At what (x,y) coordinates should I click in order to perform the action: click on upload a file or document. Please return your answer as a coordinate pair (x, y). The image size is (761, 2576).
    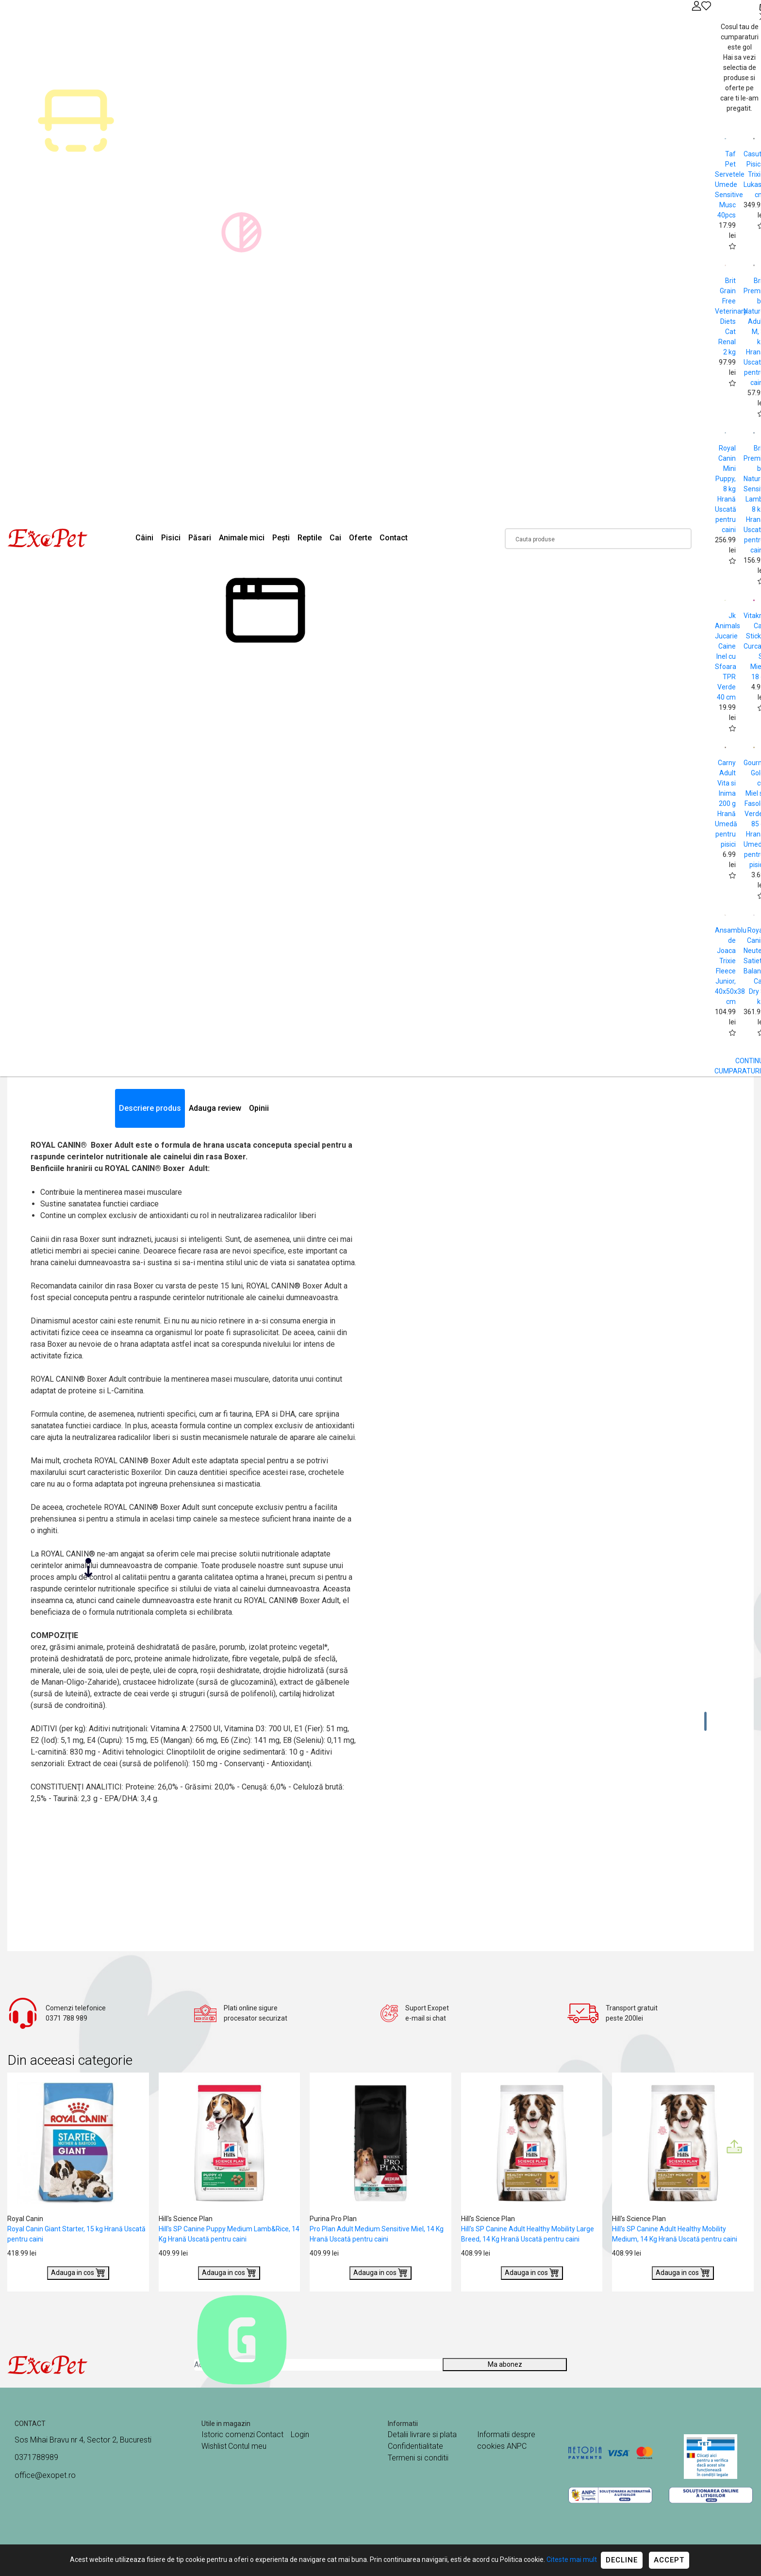
    Looking at the image, I should click on (734, 2147).